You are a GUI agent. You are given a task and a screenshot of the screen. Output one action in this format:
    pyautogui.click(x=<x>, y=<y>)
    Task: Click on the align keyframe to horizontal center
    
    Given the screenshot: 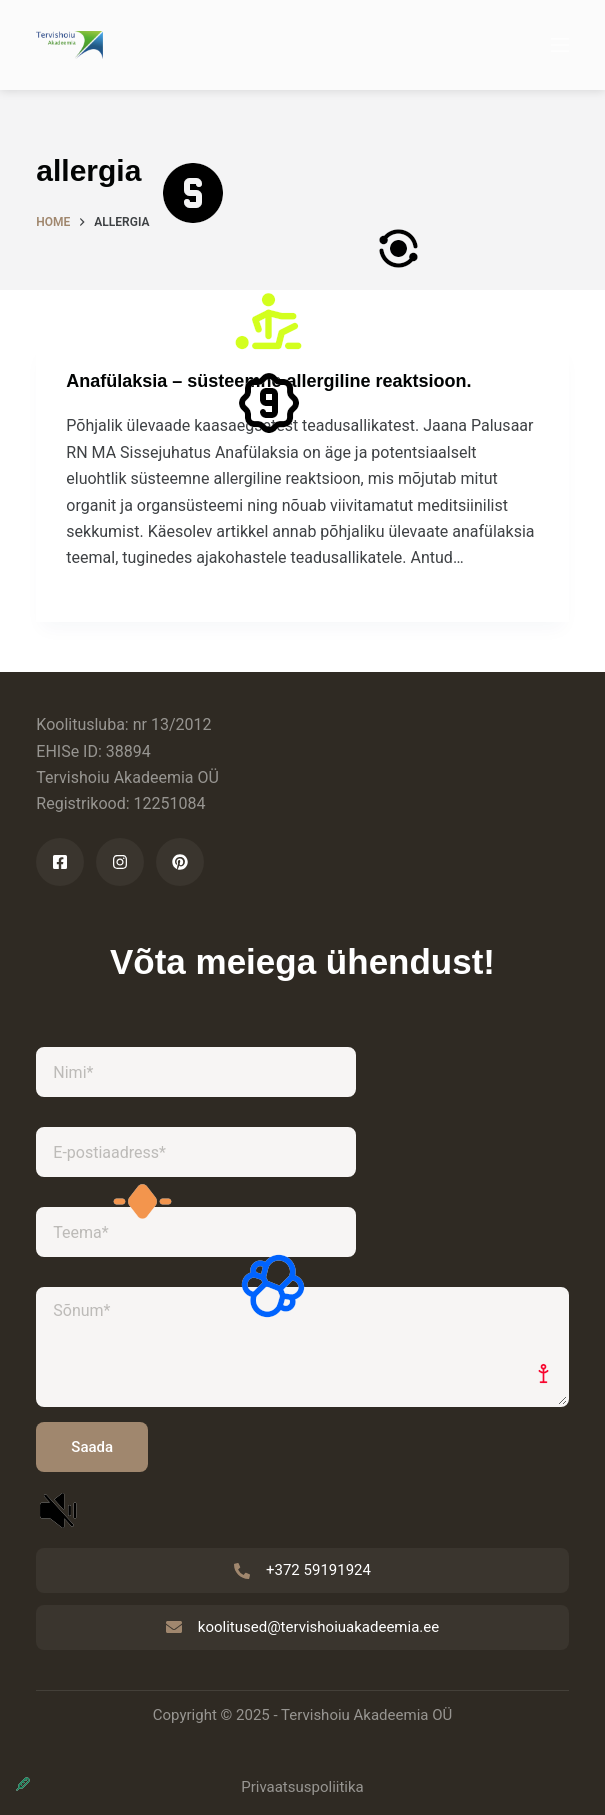 What is the action you would take?
    pyautogui.click(x=142, y=1201)
    